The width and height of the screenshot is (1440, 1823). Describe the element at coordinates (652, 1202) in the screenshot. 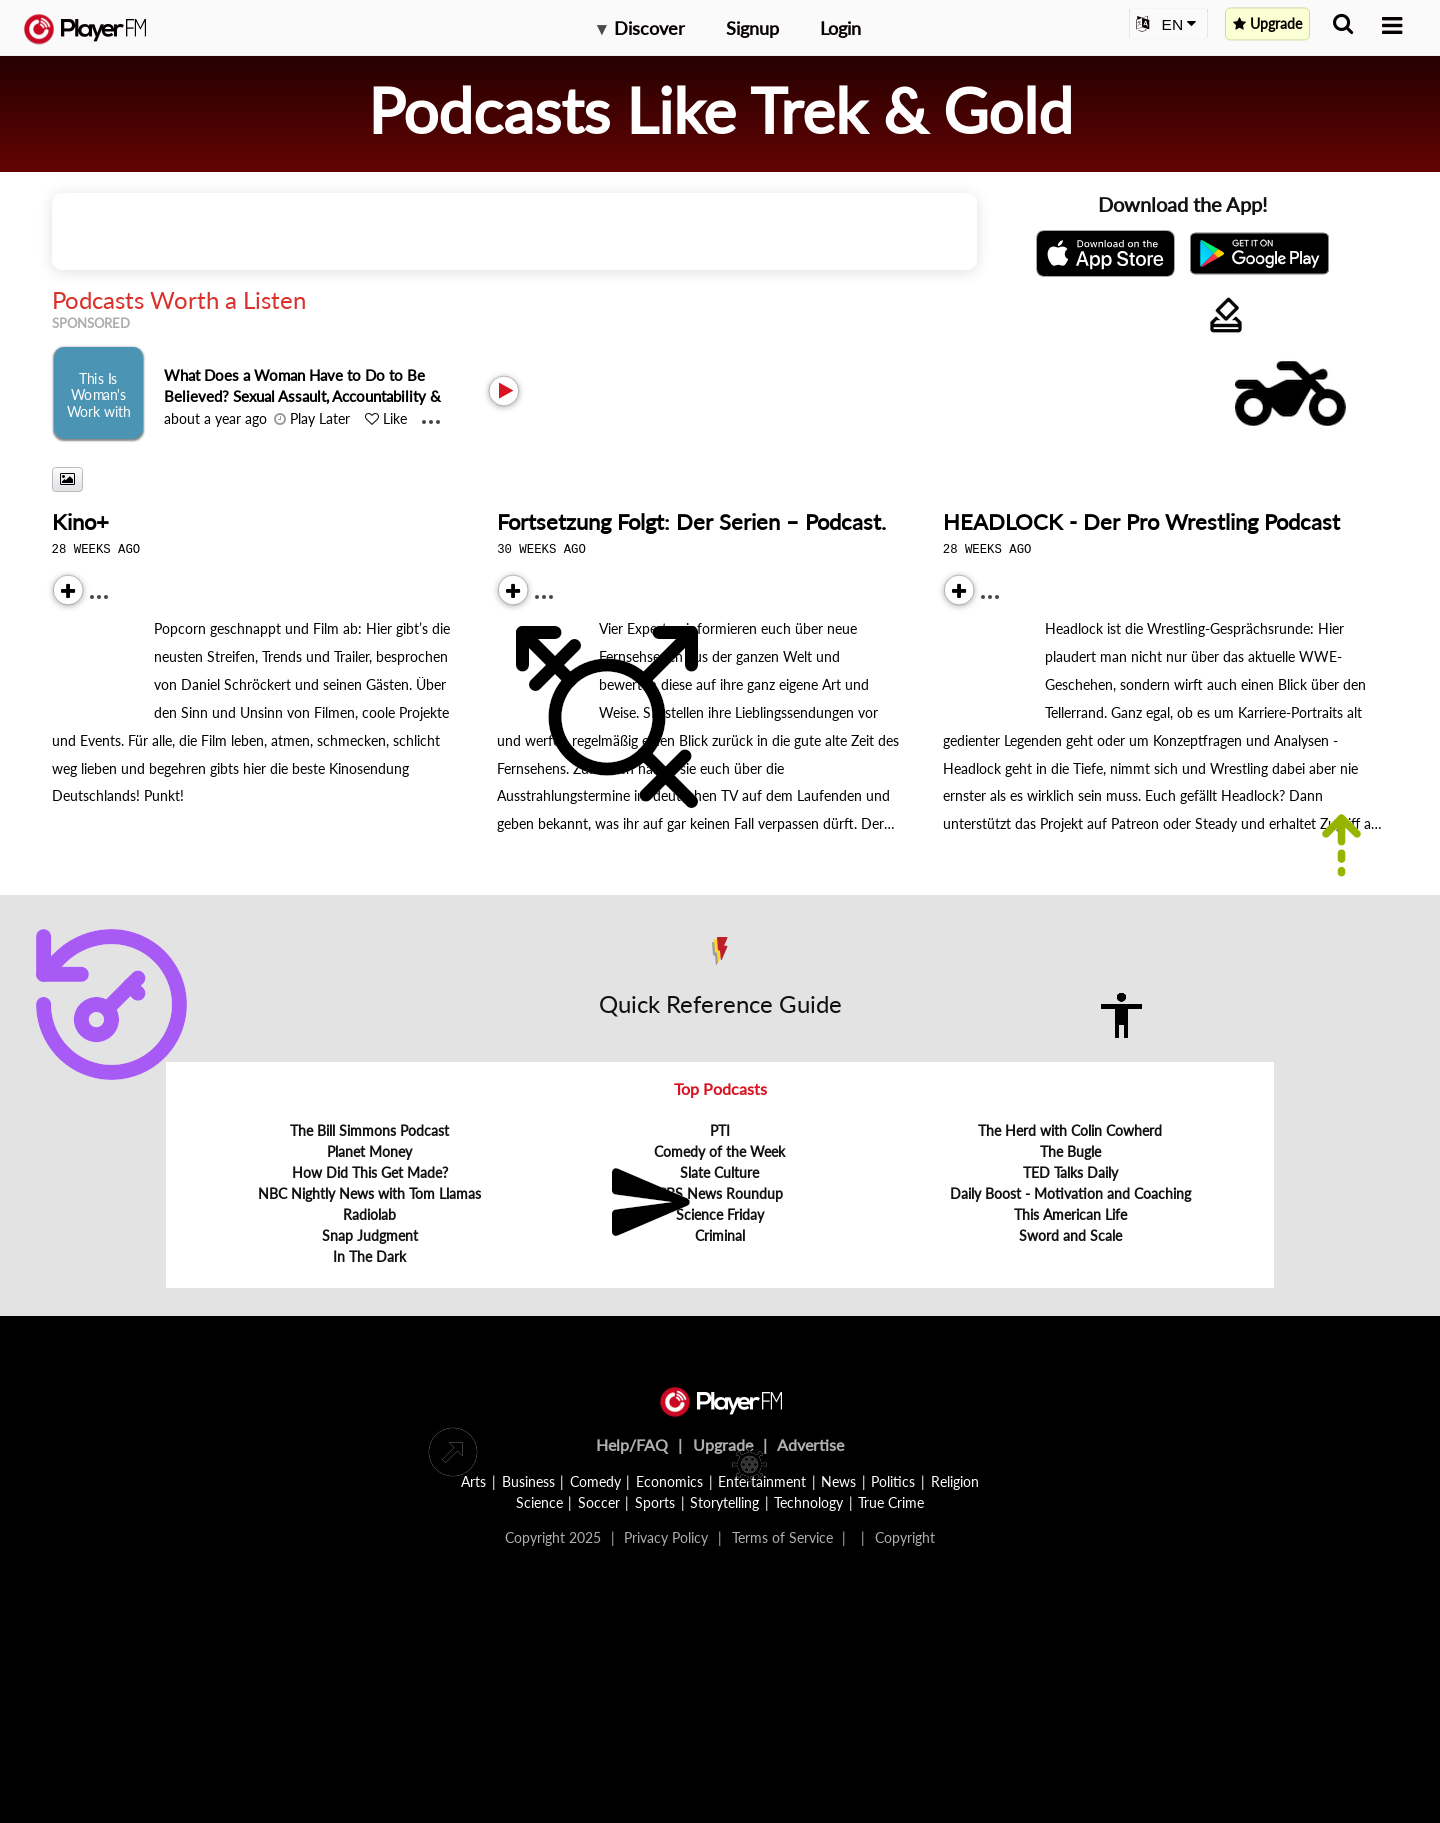

I see `send a message or submit content` at that location.